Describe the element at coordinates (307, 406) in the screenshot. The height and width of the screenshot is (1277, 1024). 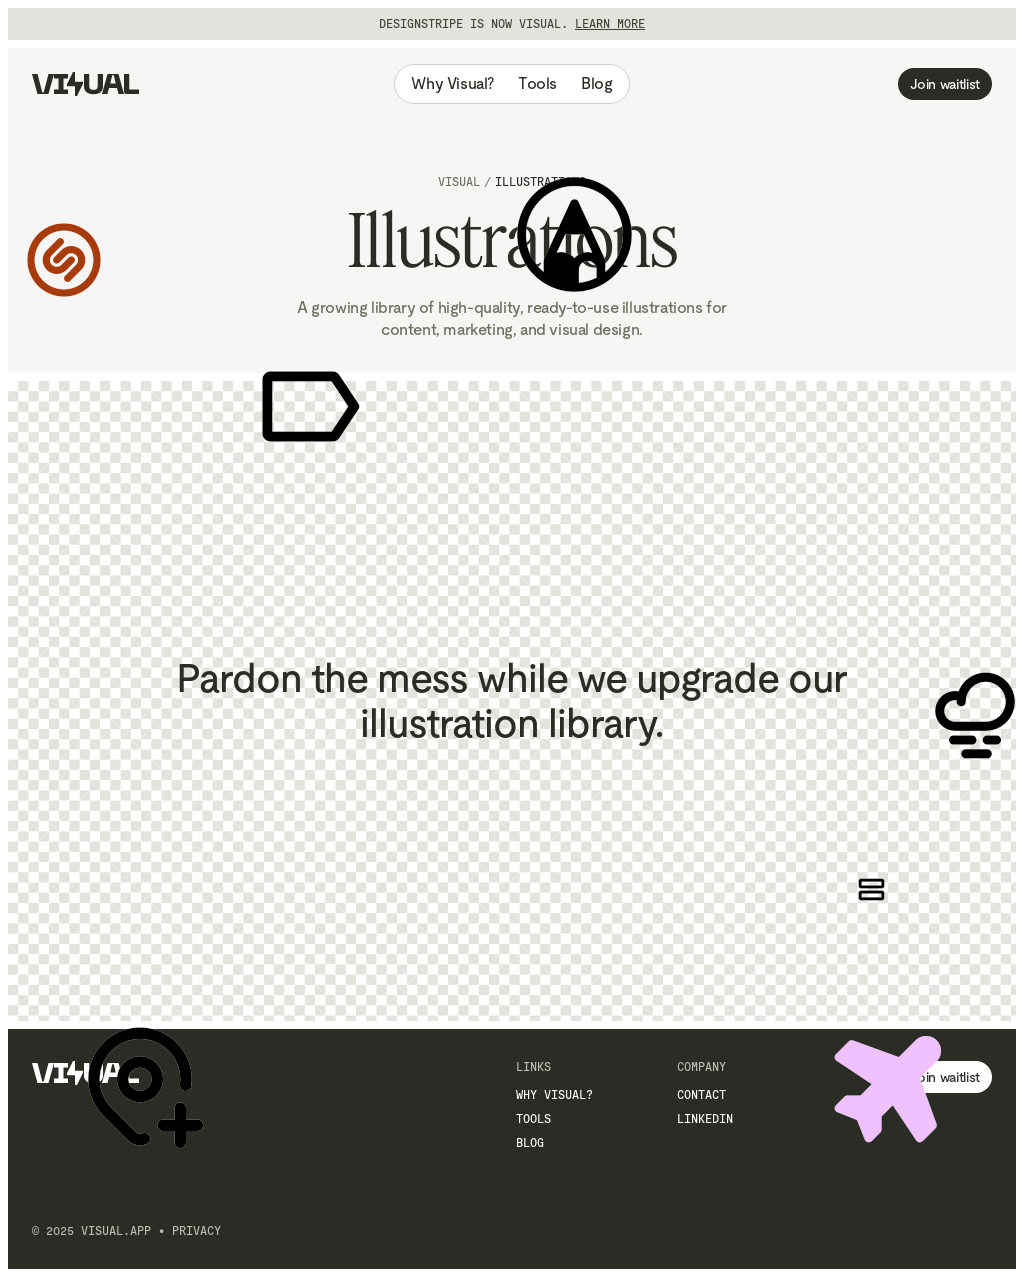
I see `add a tag or label to an item` at that location.